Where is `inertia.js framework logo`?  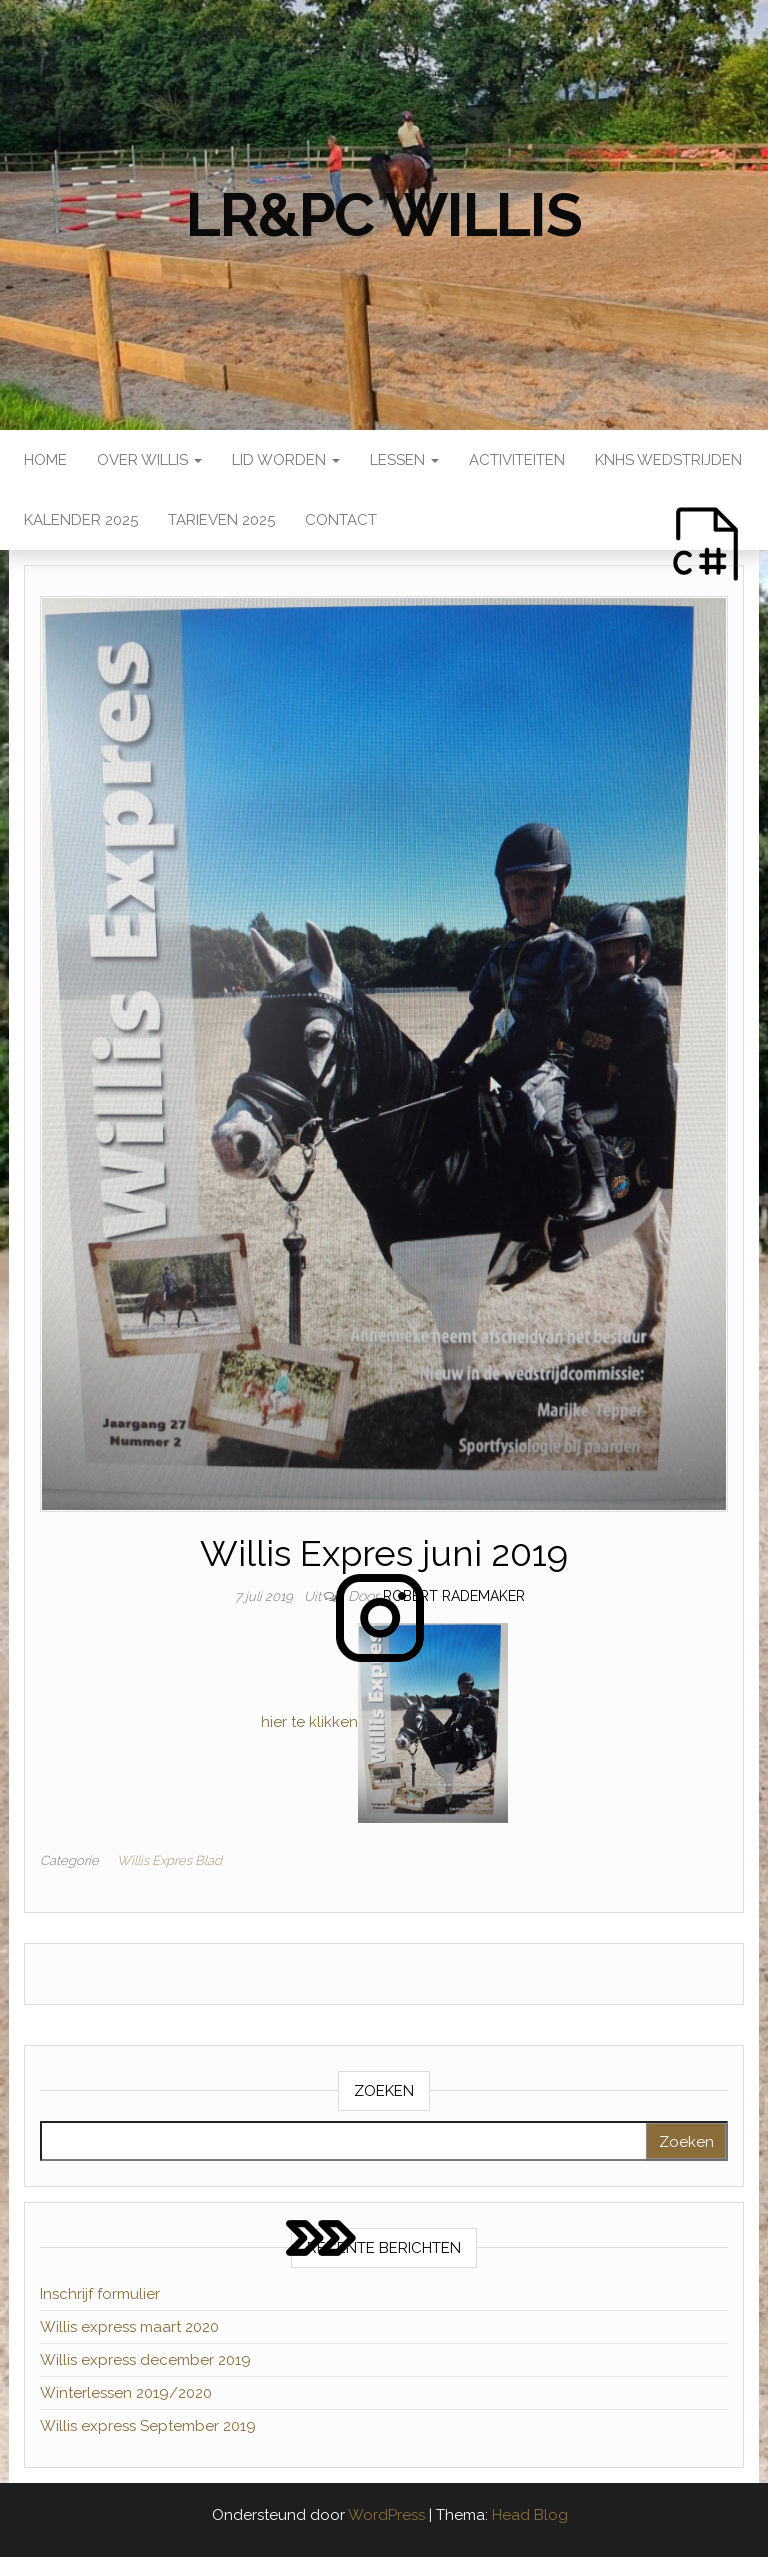
inertia.js framework logo is located at coordinates (320, 2238).